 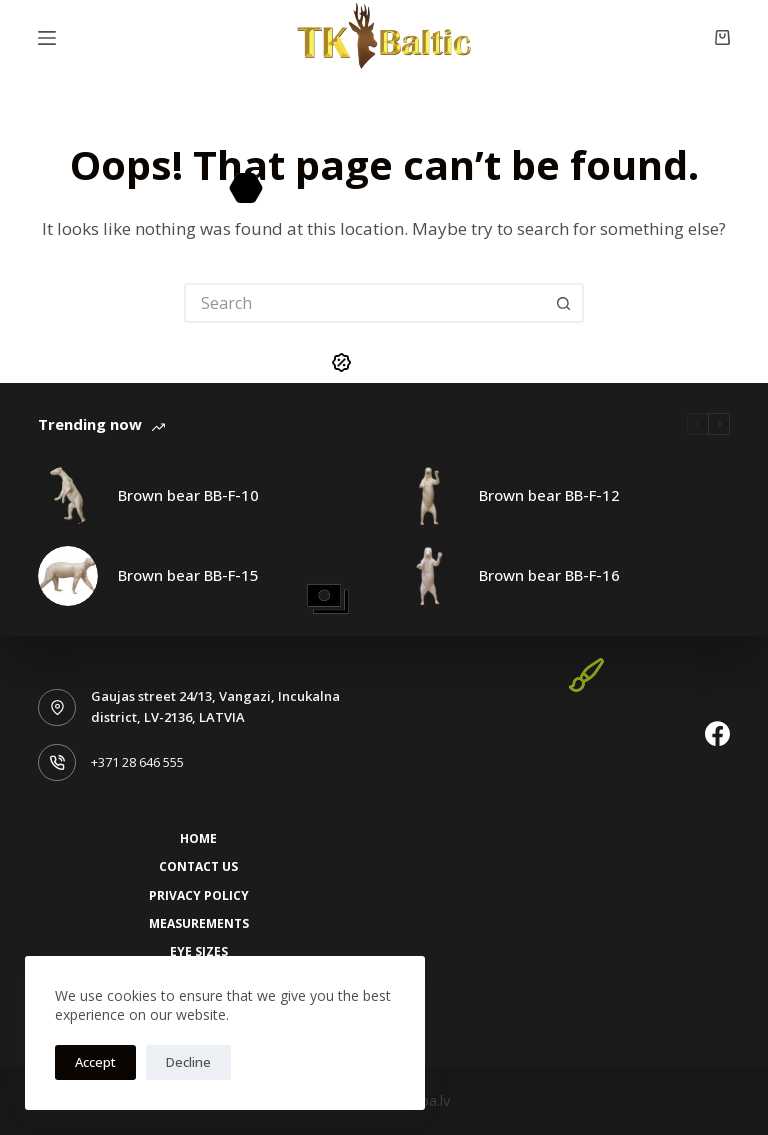 What do you see at coordinates (587, 675) in the screenshot?
I see `access drawing or painting tools` at bounding box center [587, 675].